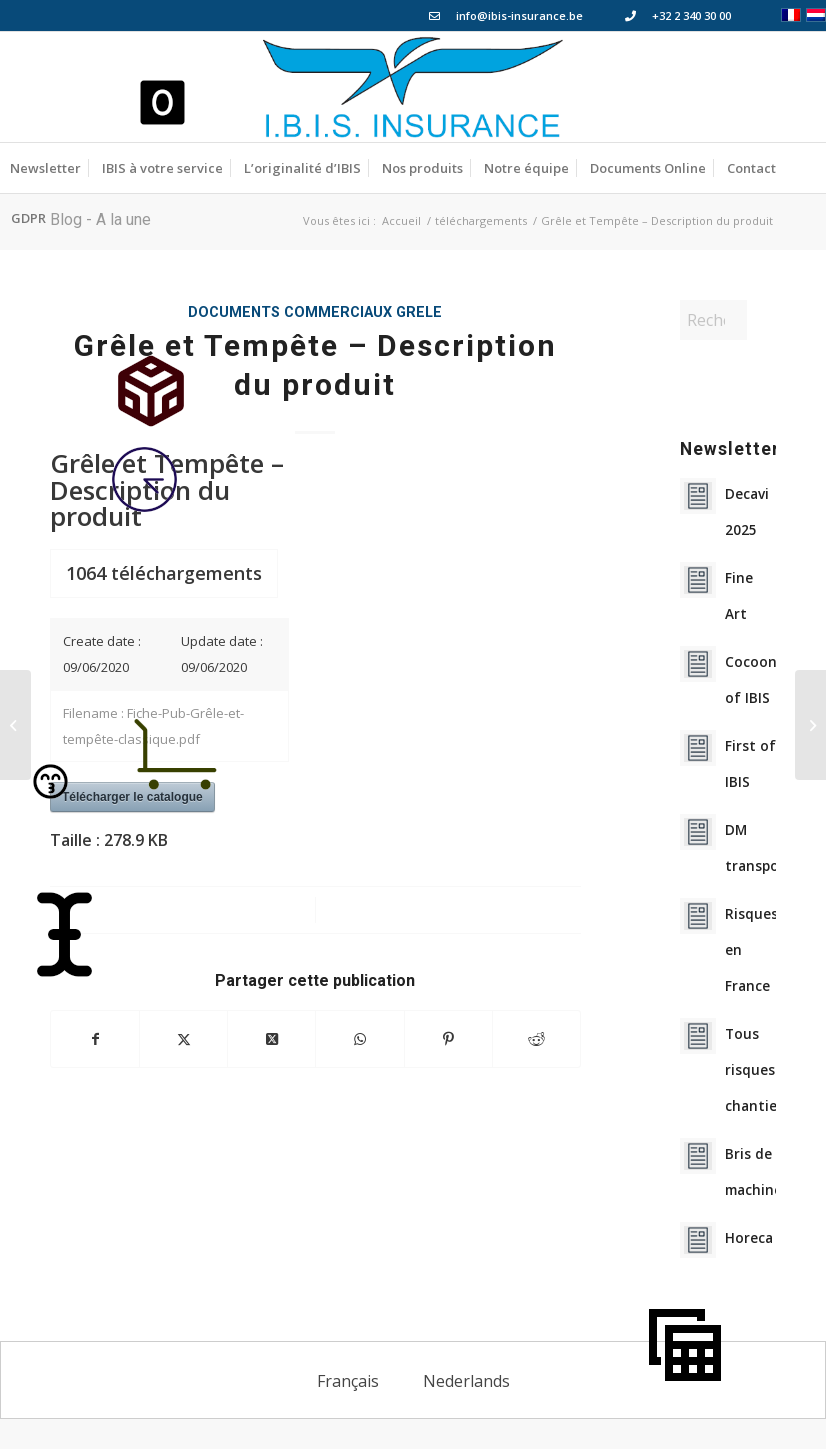 The width and height of the screenshot is (826, 1449). I want to click on open codesandbox development environment, so click(151, 391).